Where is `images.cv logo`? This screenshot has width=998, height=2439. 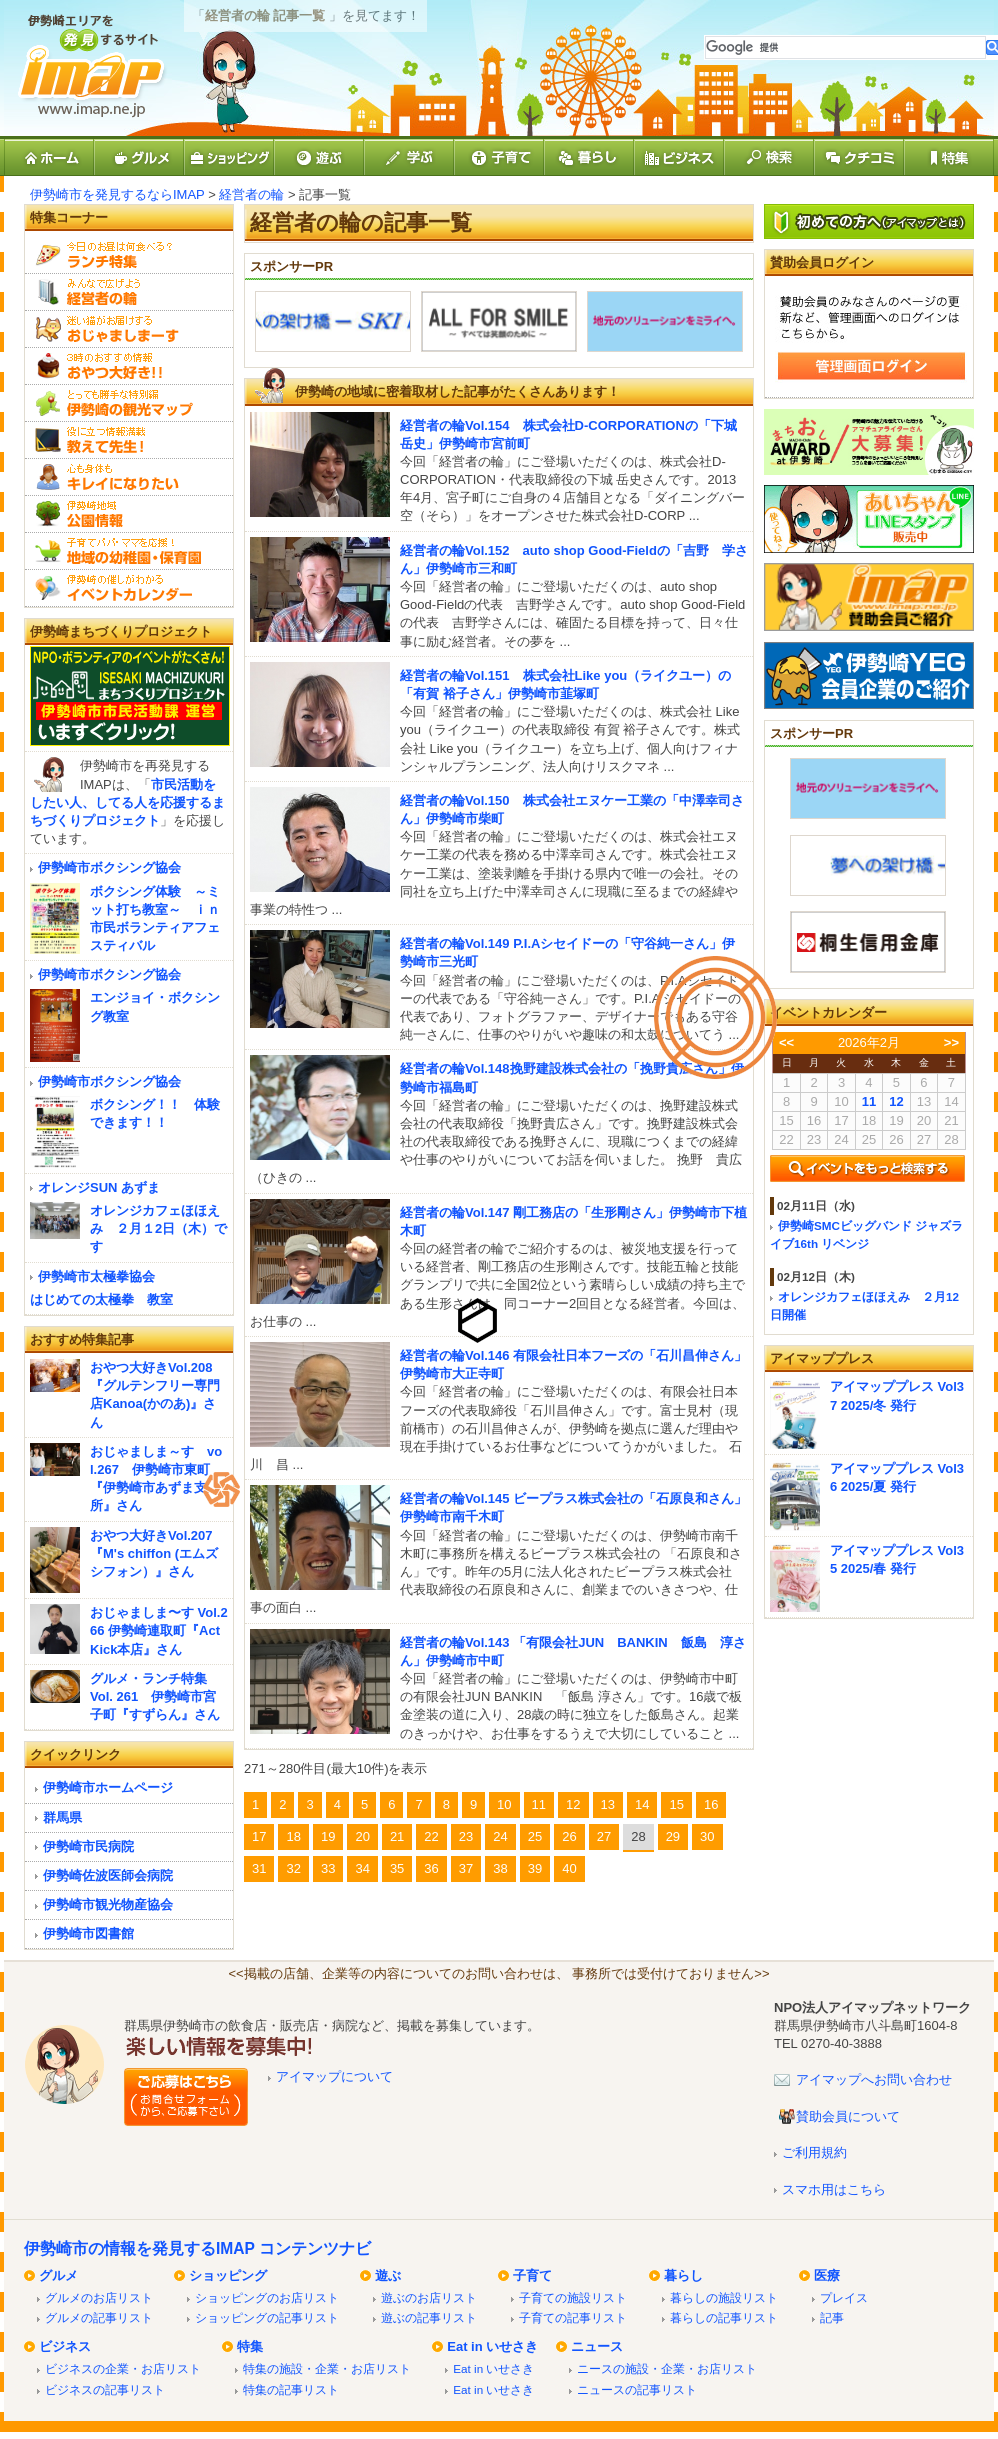 images.cv logo is located at coordinates (221, 1489).